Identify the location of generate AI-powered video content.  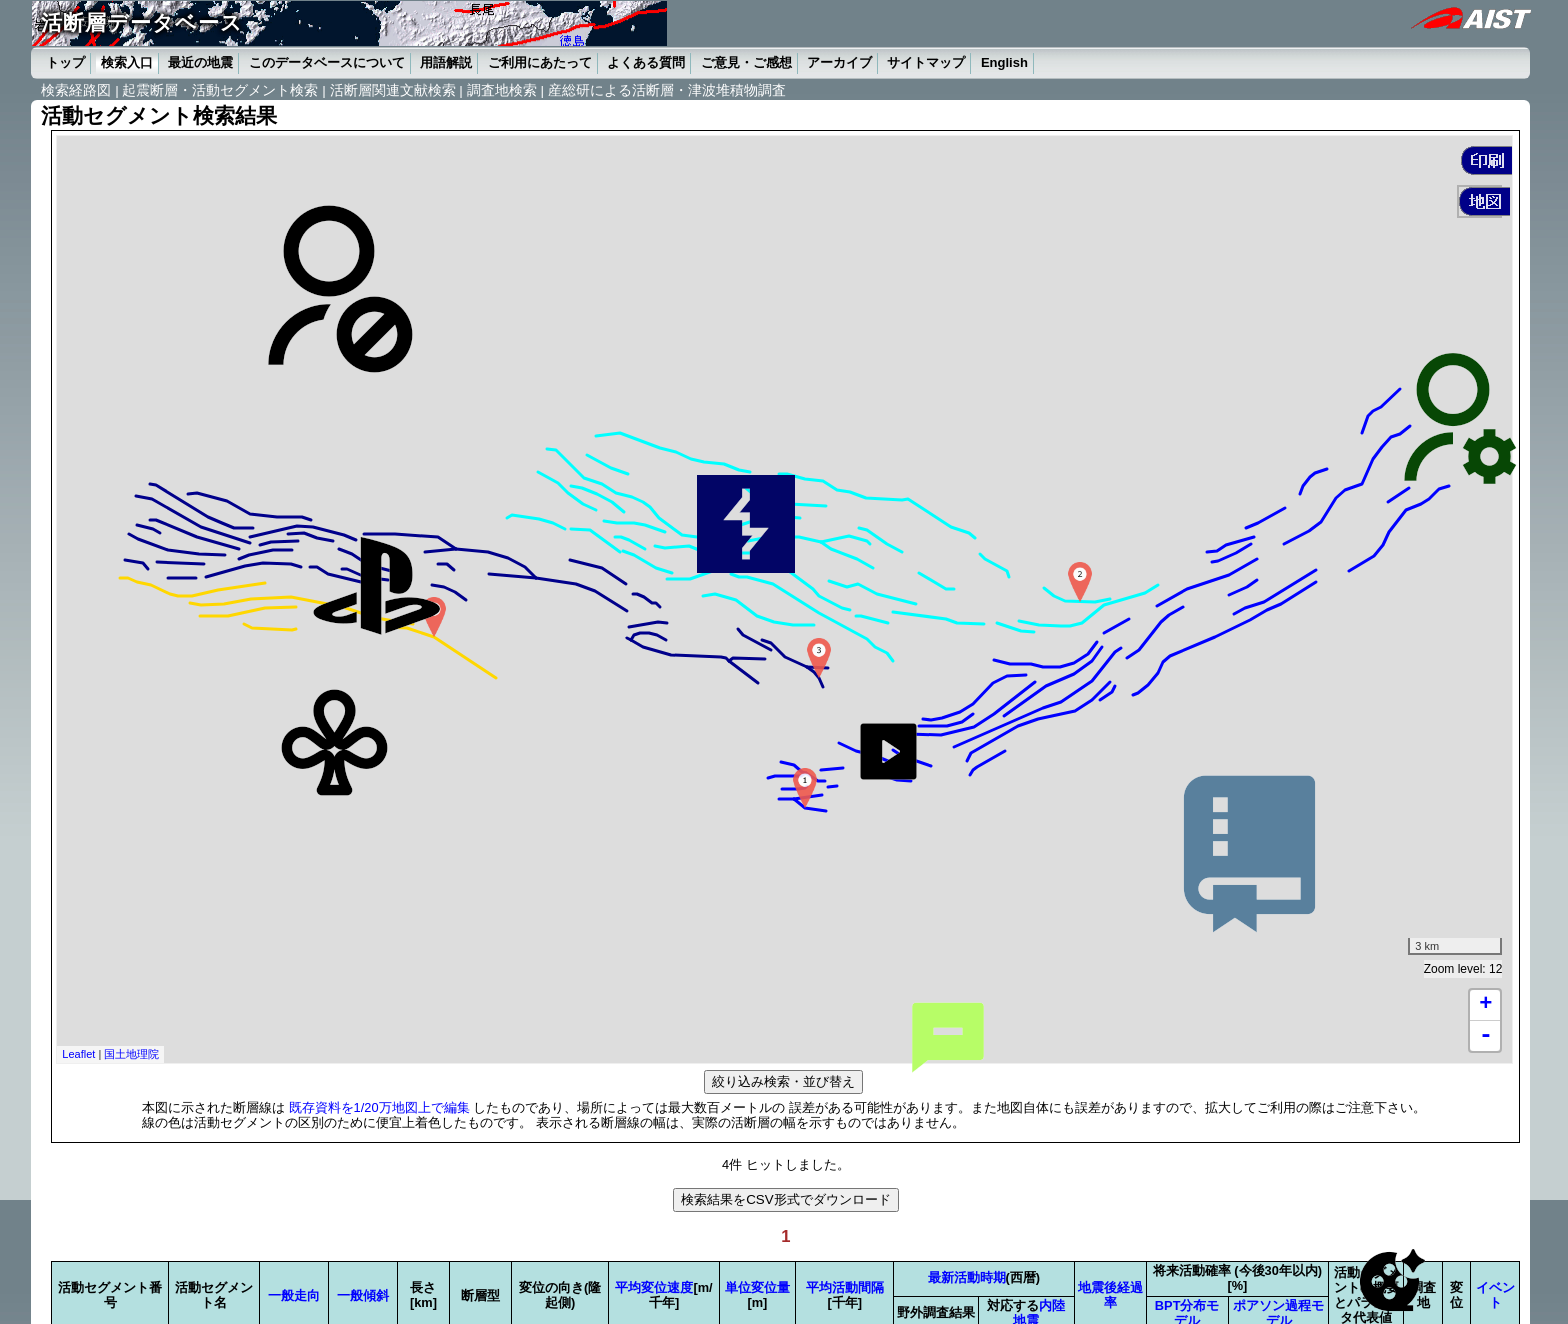
(1389, 1281).